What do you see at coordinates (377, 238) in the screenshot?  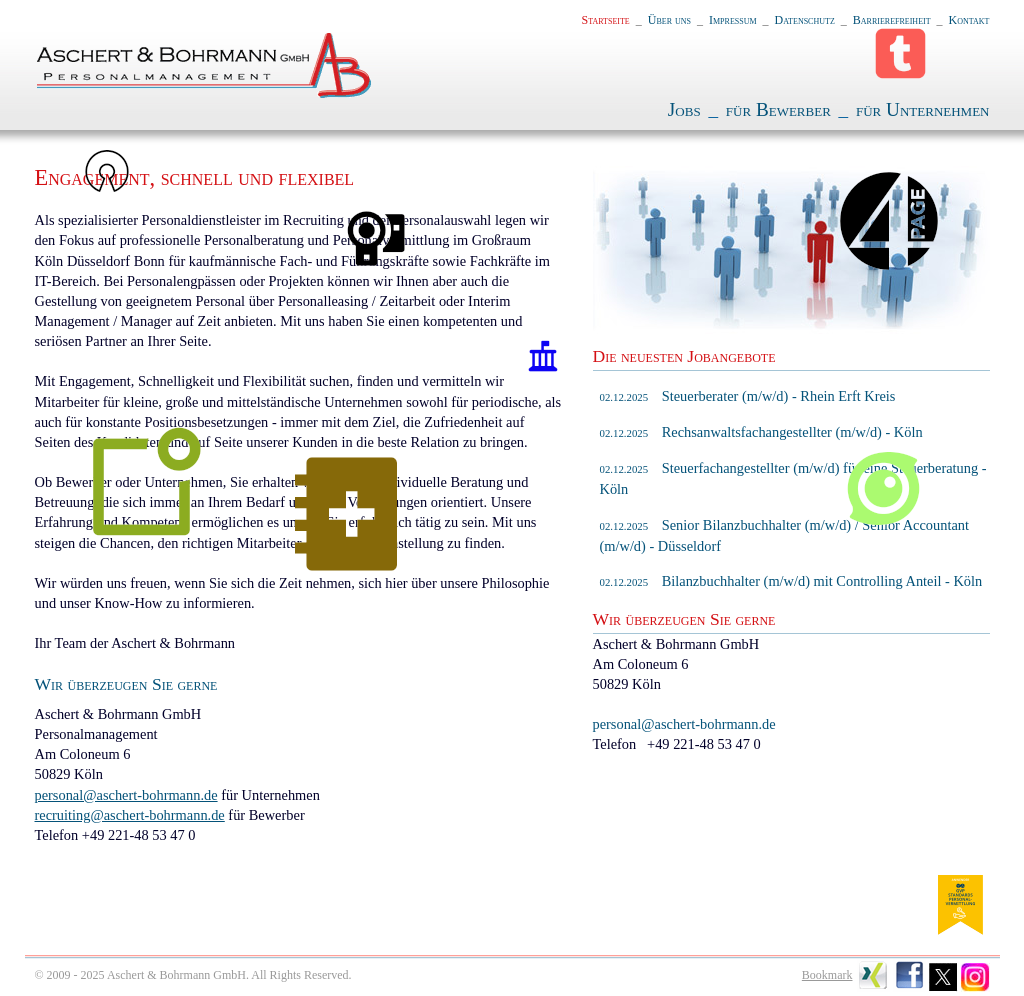 I see `access DV camcorder or digital video settings` at bounding box center [377, 238].